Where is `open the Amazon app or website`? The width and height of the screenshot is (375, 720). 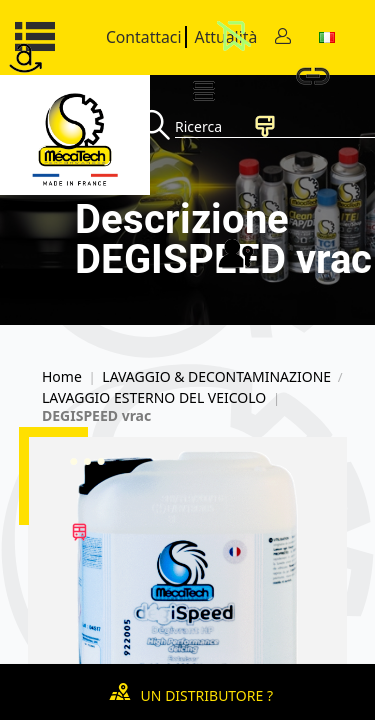 open the Amazon app or website is located at coordinates (24, 57).